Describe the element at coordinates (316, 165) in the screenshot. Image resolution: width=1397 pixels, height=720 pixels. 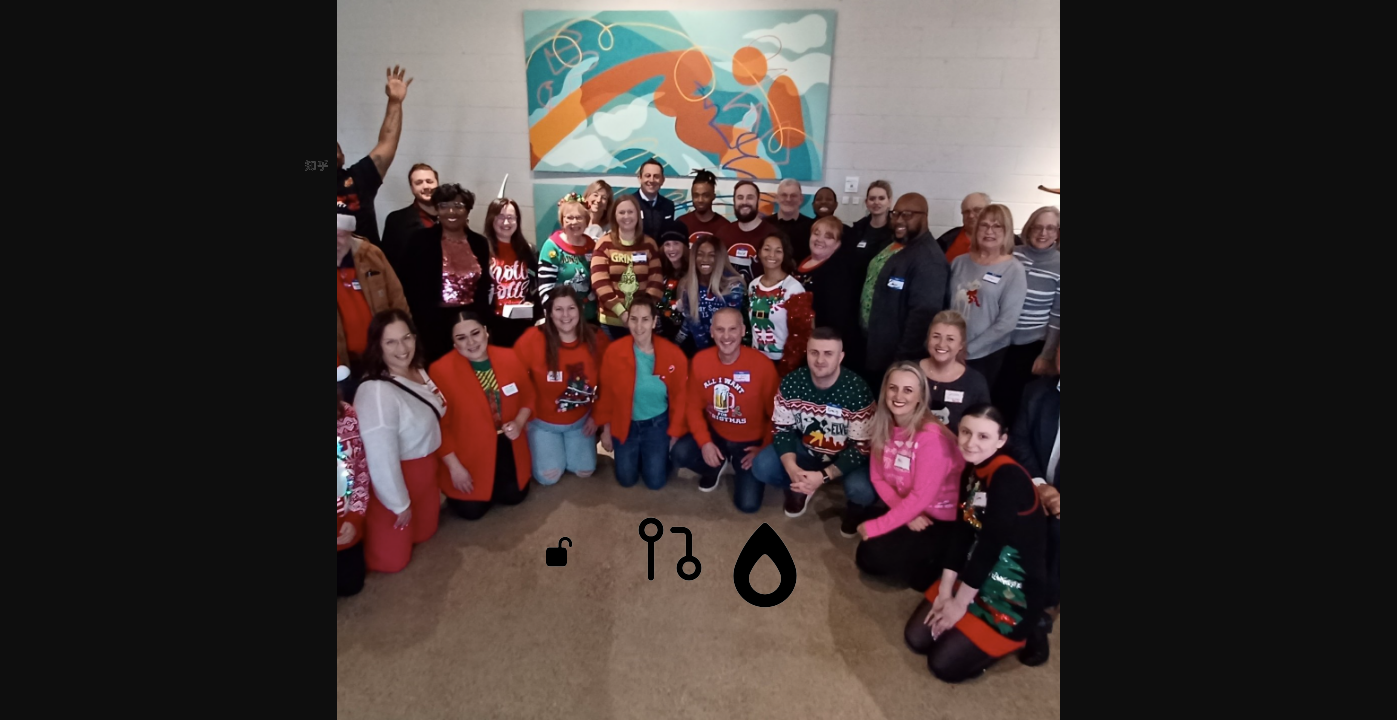
I see `open zhihu app or website` at that location.